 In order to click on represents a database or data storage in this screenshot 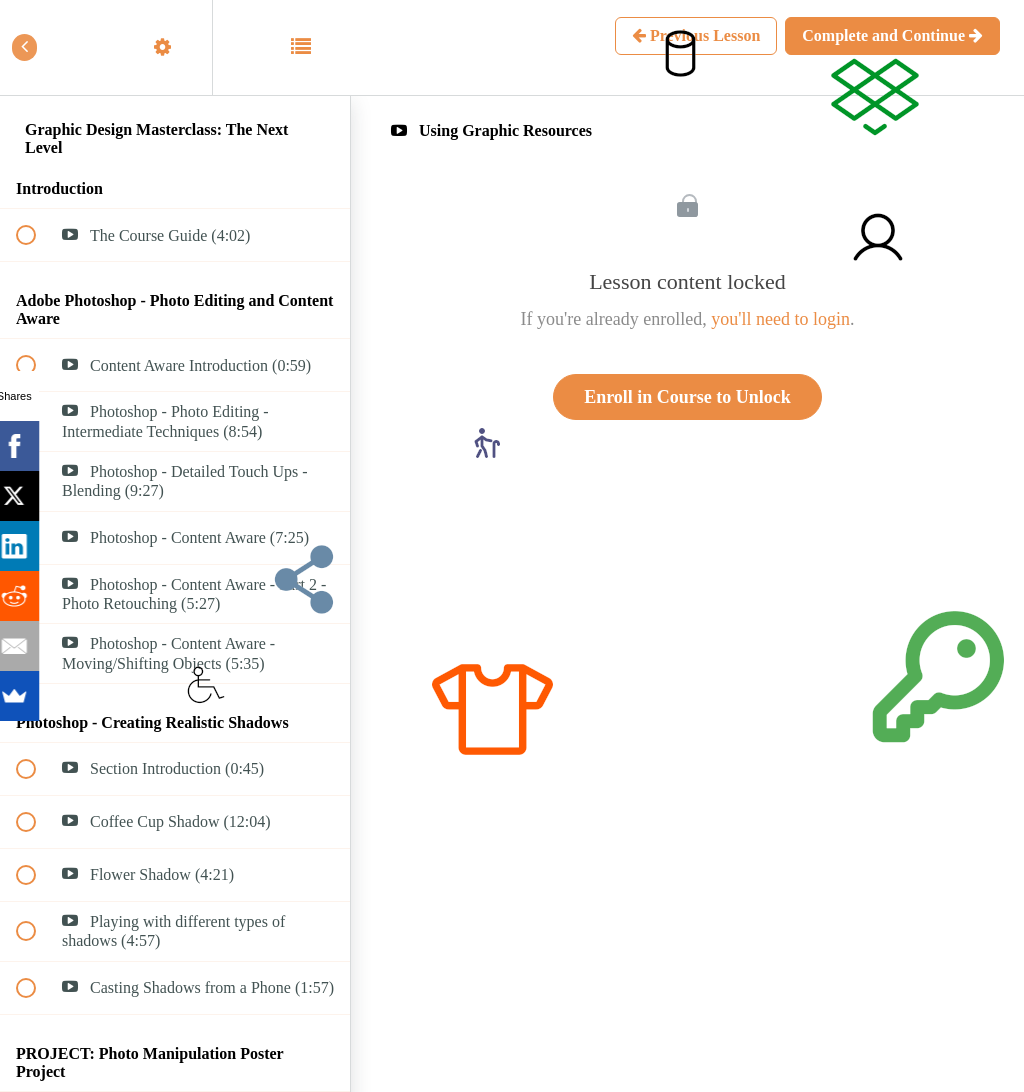, I will do `click(680, 53)`.